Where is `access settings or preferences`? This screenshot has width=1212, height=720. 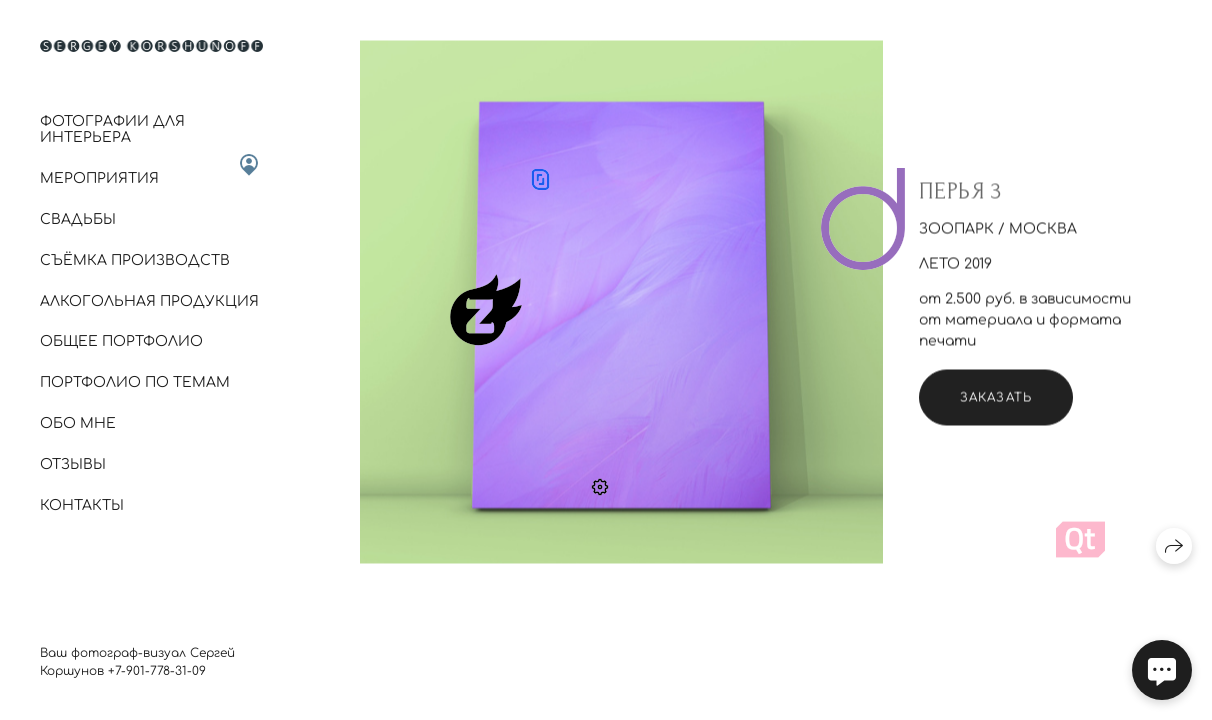
access settings or preferences is located at coordinates (600, 487).